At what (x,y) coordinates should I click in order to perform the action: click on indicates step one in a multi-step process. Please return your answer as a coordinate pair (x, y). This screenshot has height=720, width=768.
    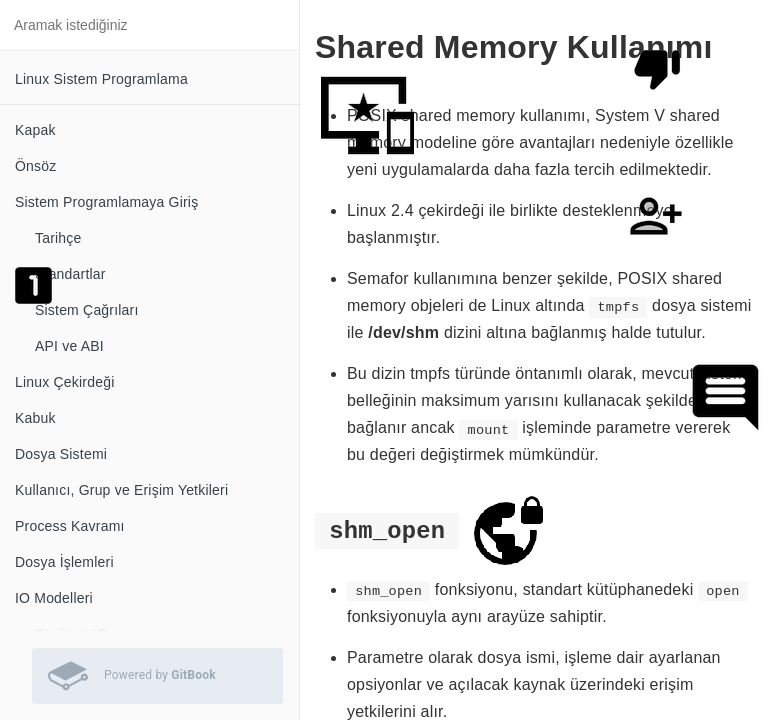
    Looking at the image, I should click on (33, 285).